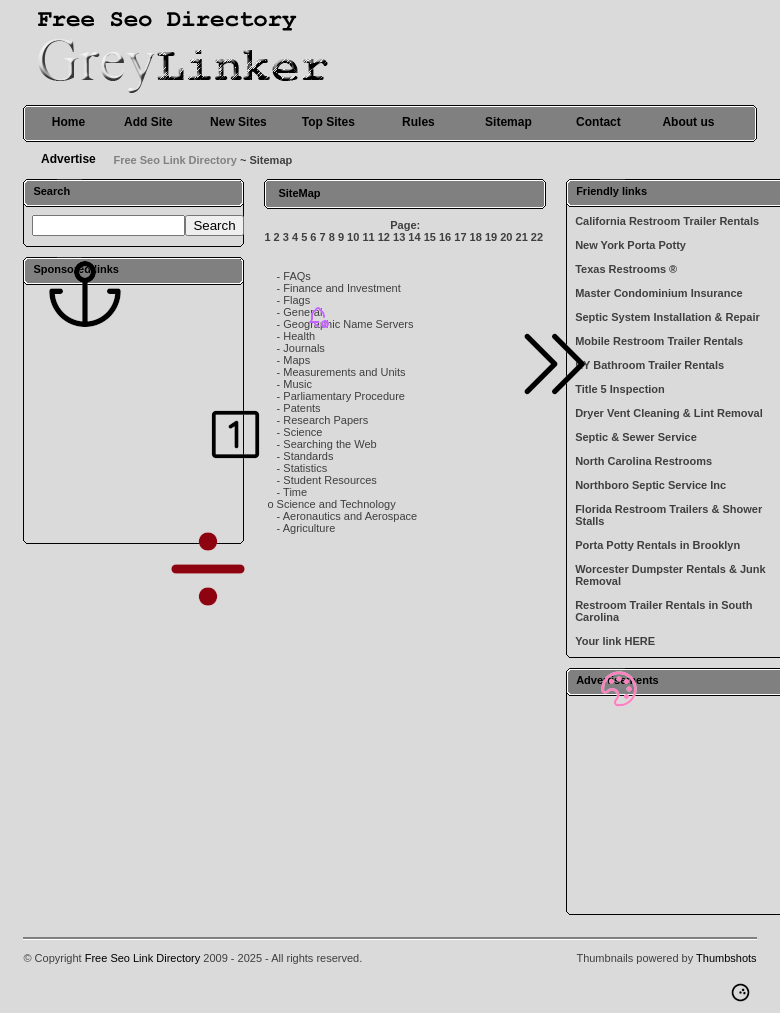 The image size is (780, 1013). What do you see at coordinates (318, 317) in the screenshot?
I see `mute or disable notifications` at bounding box center [318, 317].